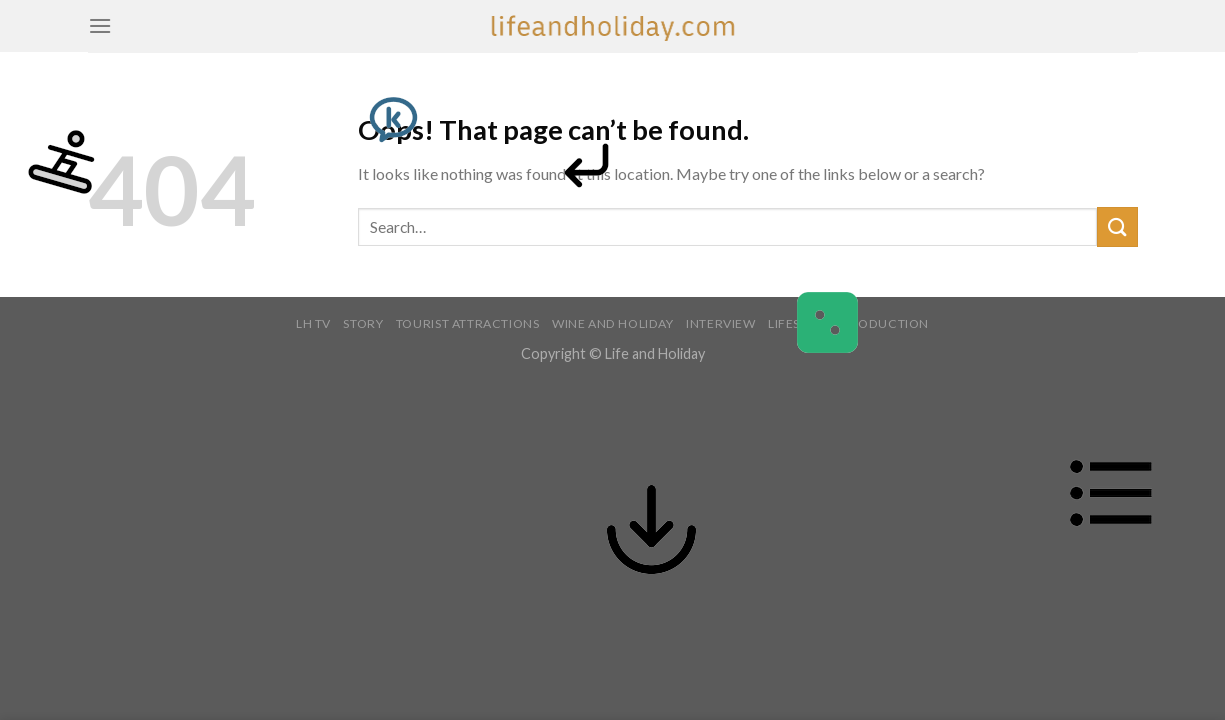 Image resolution: width=1225 pixels, height=720 pixels. I want to click on return or enter key action, so click(588, 164).